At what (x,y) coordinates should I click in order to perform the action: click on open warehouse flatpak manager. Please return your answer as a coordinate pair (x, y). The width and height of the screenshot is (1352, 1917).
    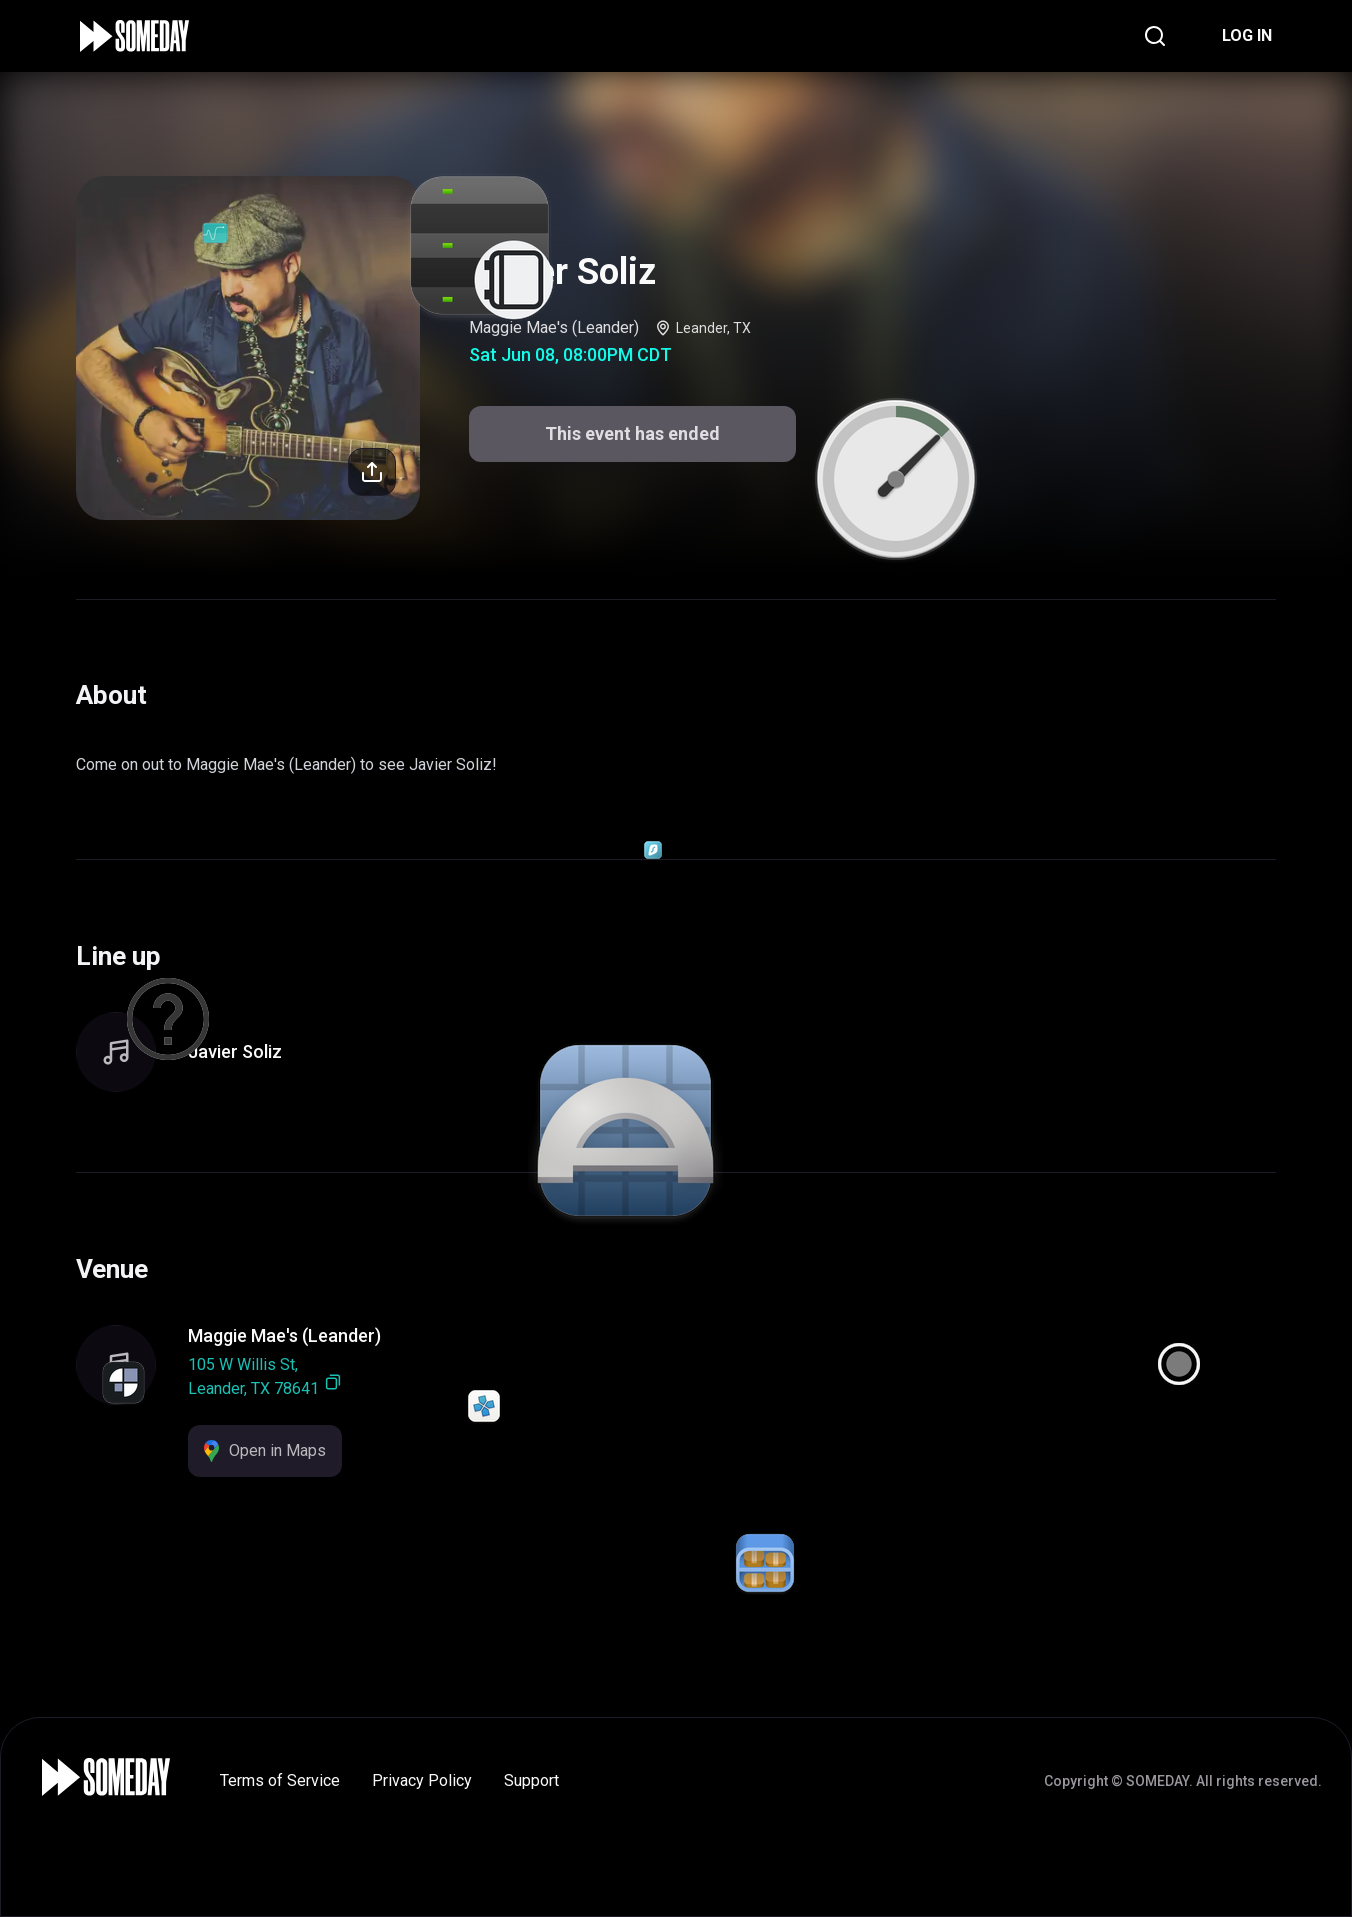
    Looking at the image, I should click on (765, 1563).